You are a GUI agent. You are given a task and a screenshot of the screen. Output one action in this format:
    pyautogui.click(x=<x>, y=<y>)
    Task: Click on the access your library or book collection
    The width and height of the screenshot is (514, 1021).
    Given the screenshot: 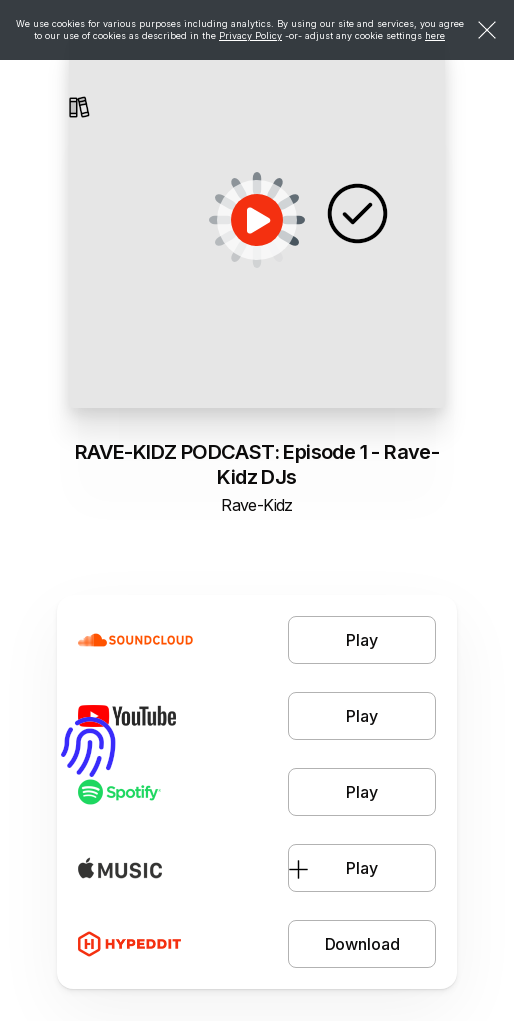 What is the action you would take?
    pyautogui.click(x=78, y=107)
    